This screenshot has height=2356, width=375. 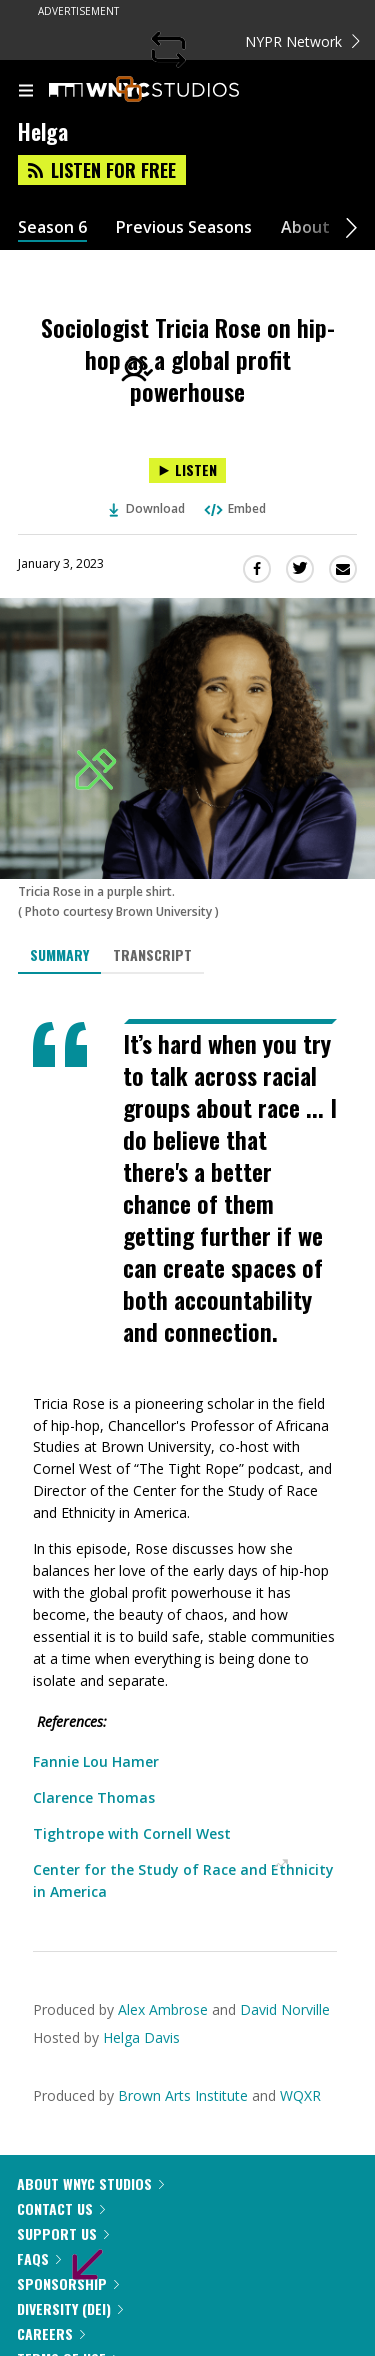 What do you see at coordinates (136, 370) in the screenshot?
I see `user verified or approved` at bounding box center [136, 370].